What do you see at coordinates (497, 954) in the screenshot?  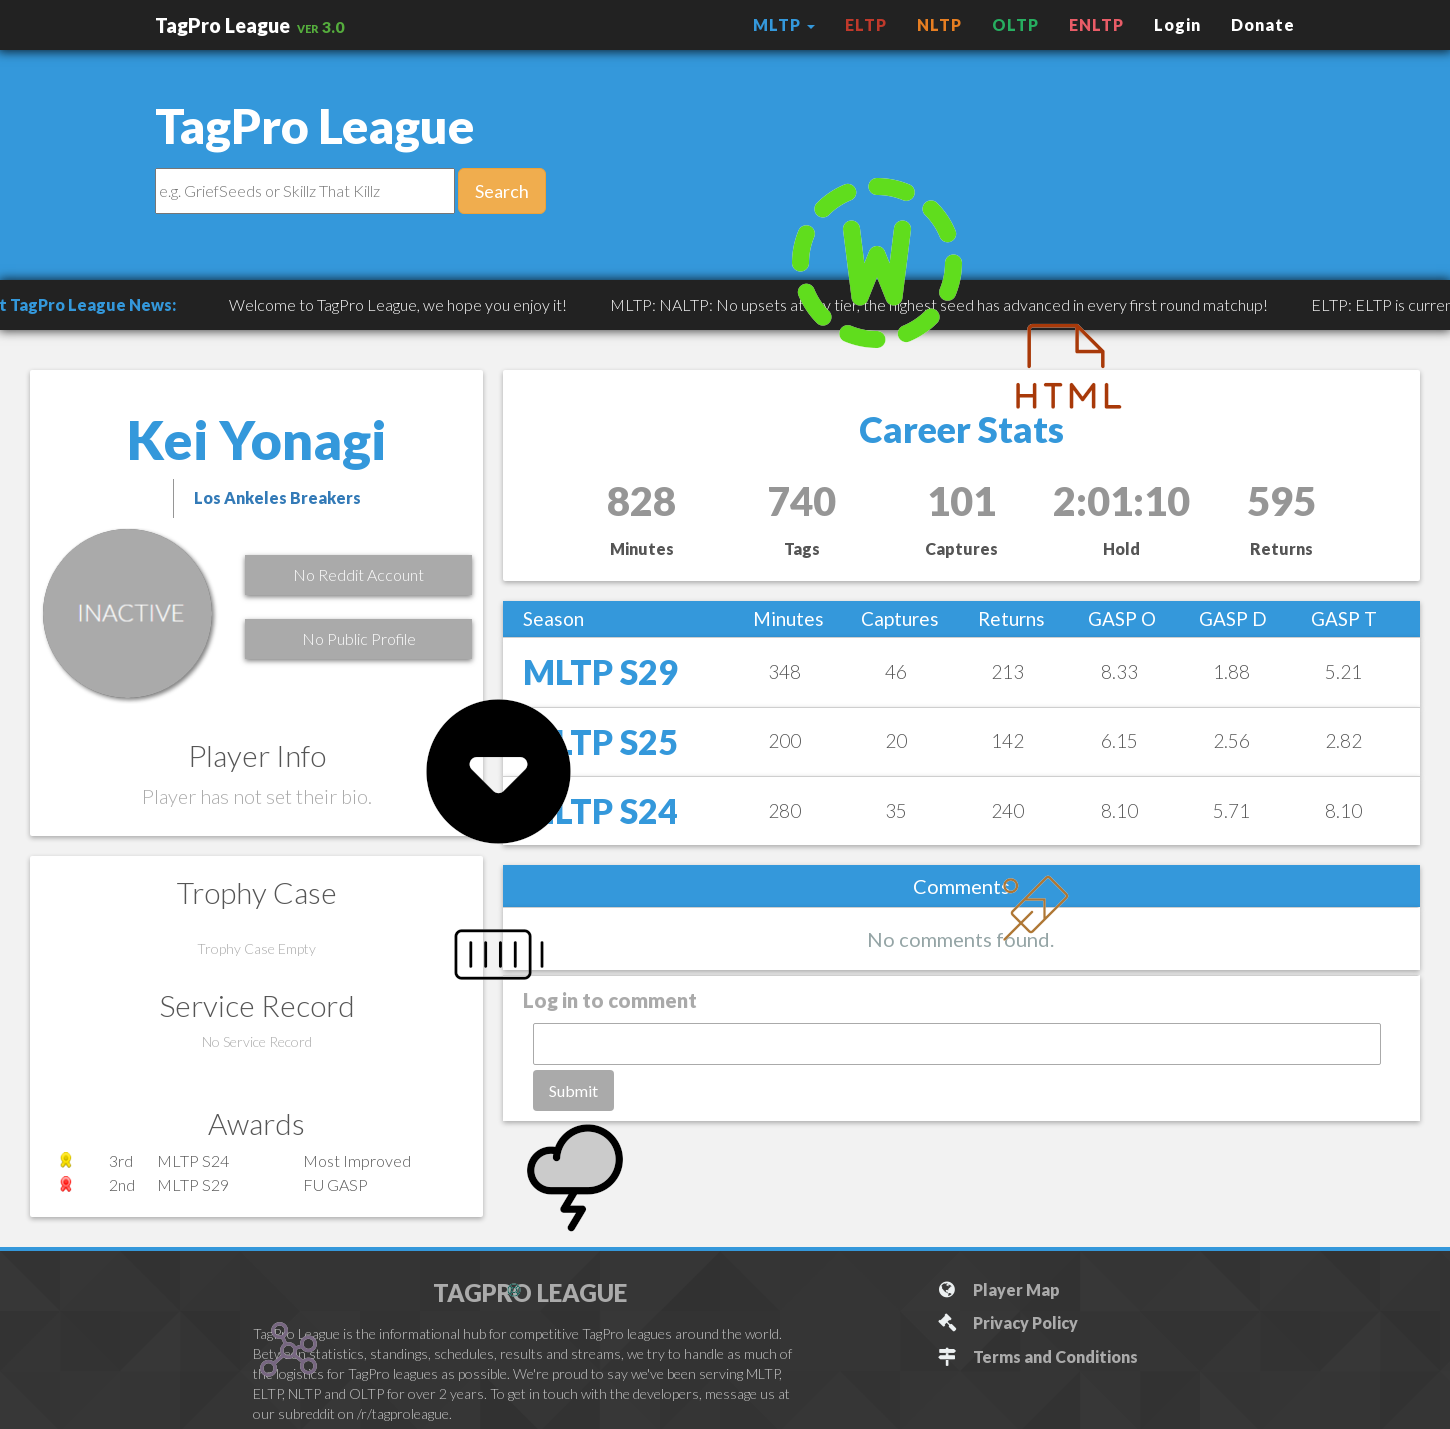 I see `indicates battery is fully charged` at bounding box center [497, 954].